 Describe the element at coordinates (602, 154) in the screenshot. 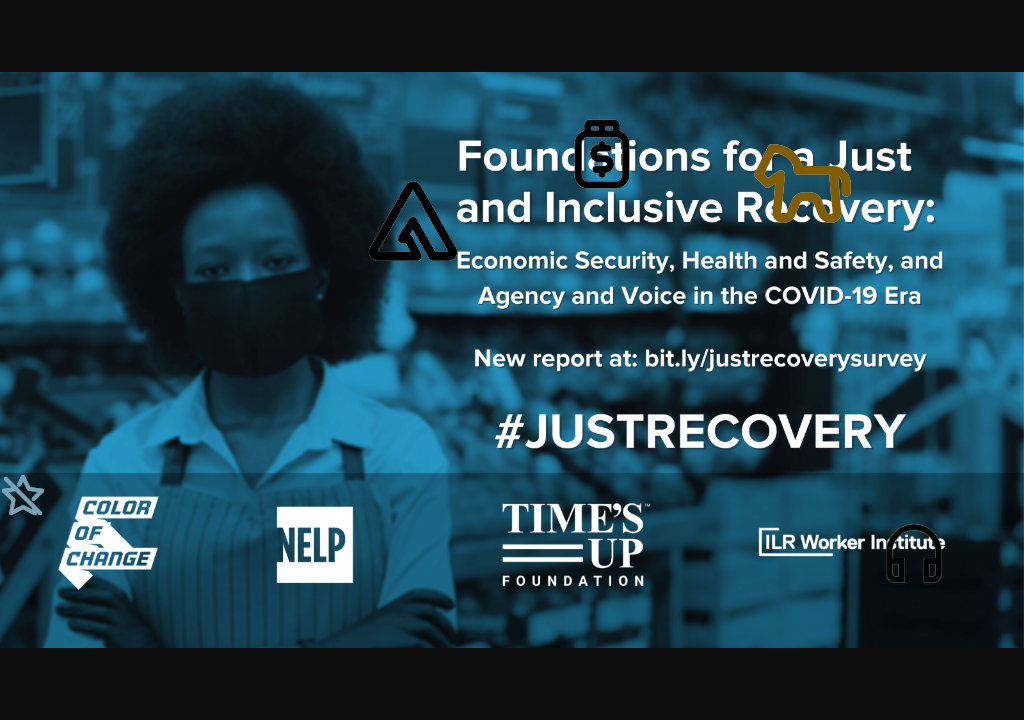

I see `send a tip or donation` at that location.